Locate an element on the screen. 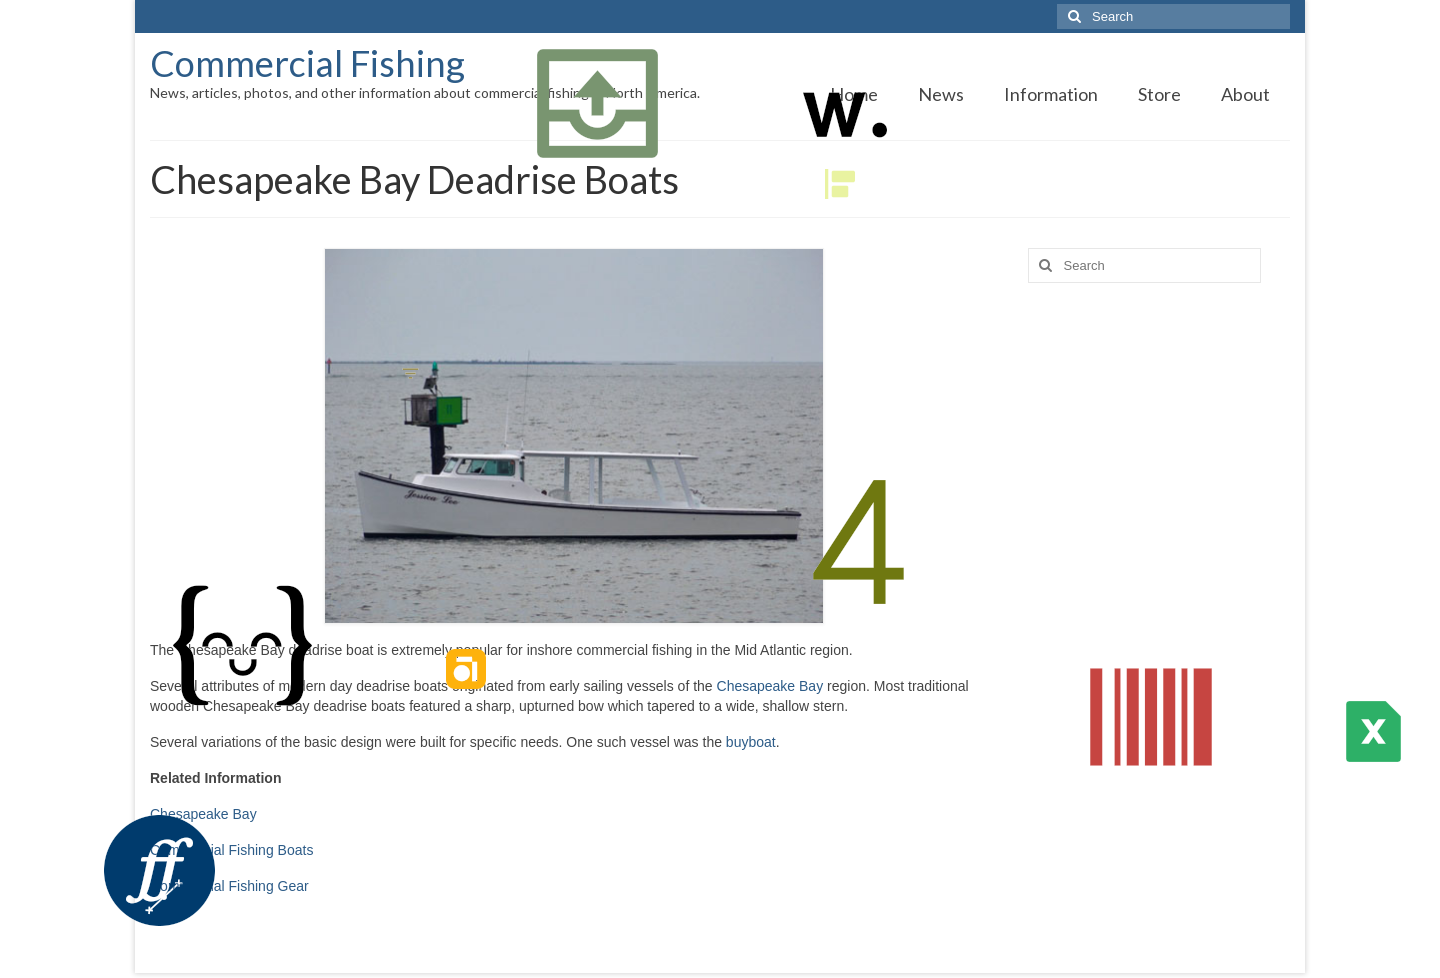 The height and width of the screenshot is (978, 1440). indicates step 4 in a numbered sequence is located at coordinates (861, 543).